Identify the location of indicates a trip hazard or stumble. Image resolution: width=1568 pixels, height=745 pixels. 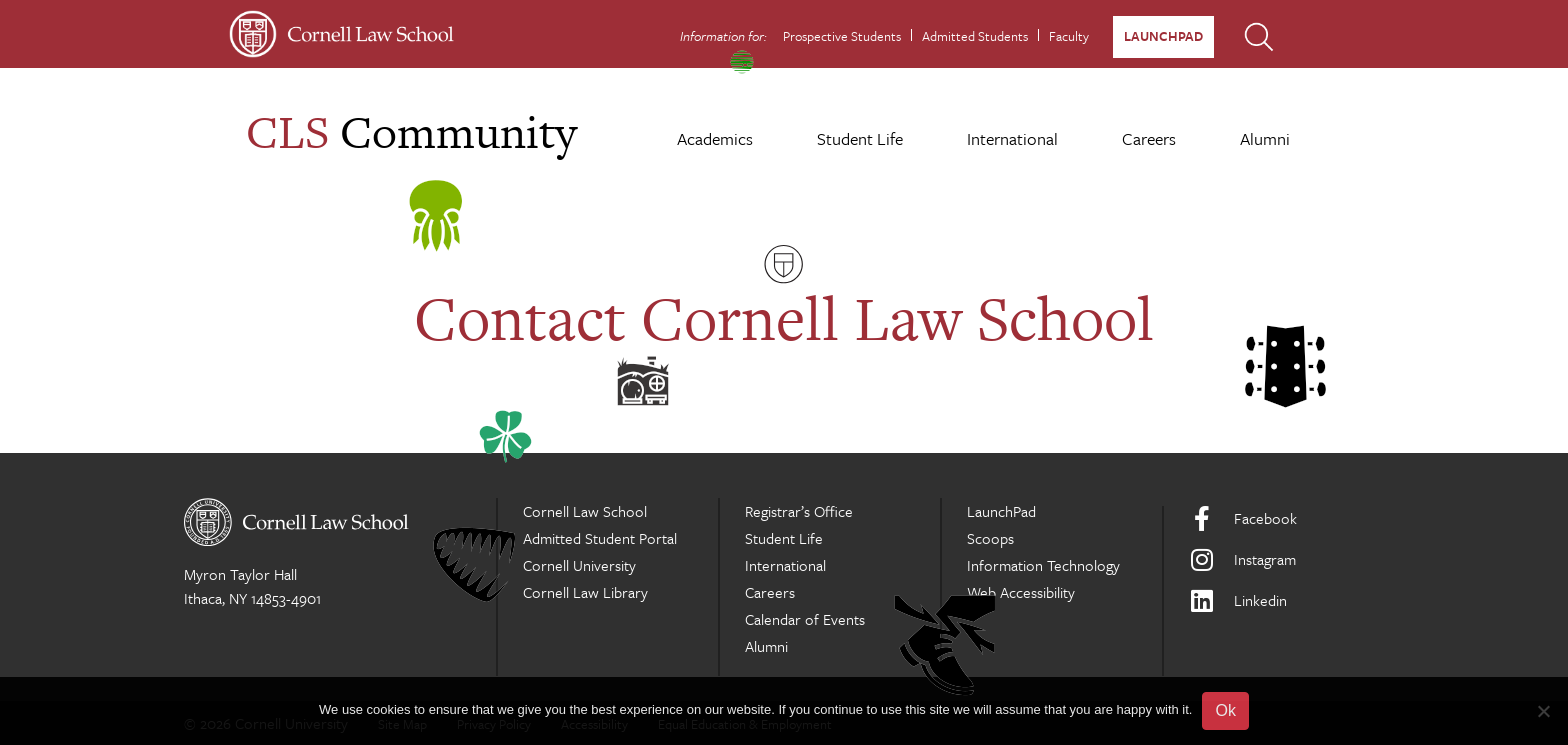
(945, 645).